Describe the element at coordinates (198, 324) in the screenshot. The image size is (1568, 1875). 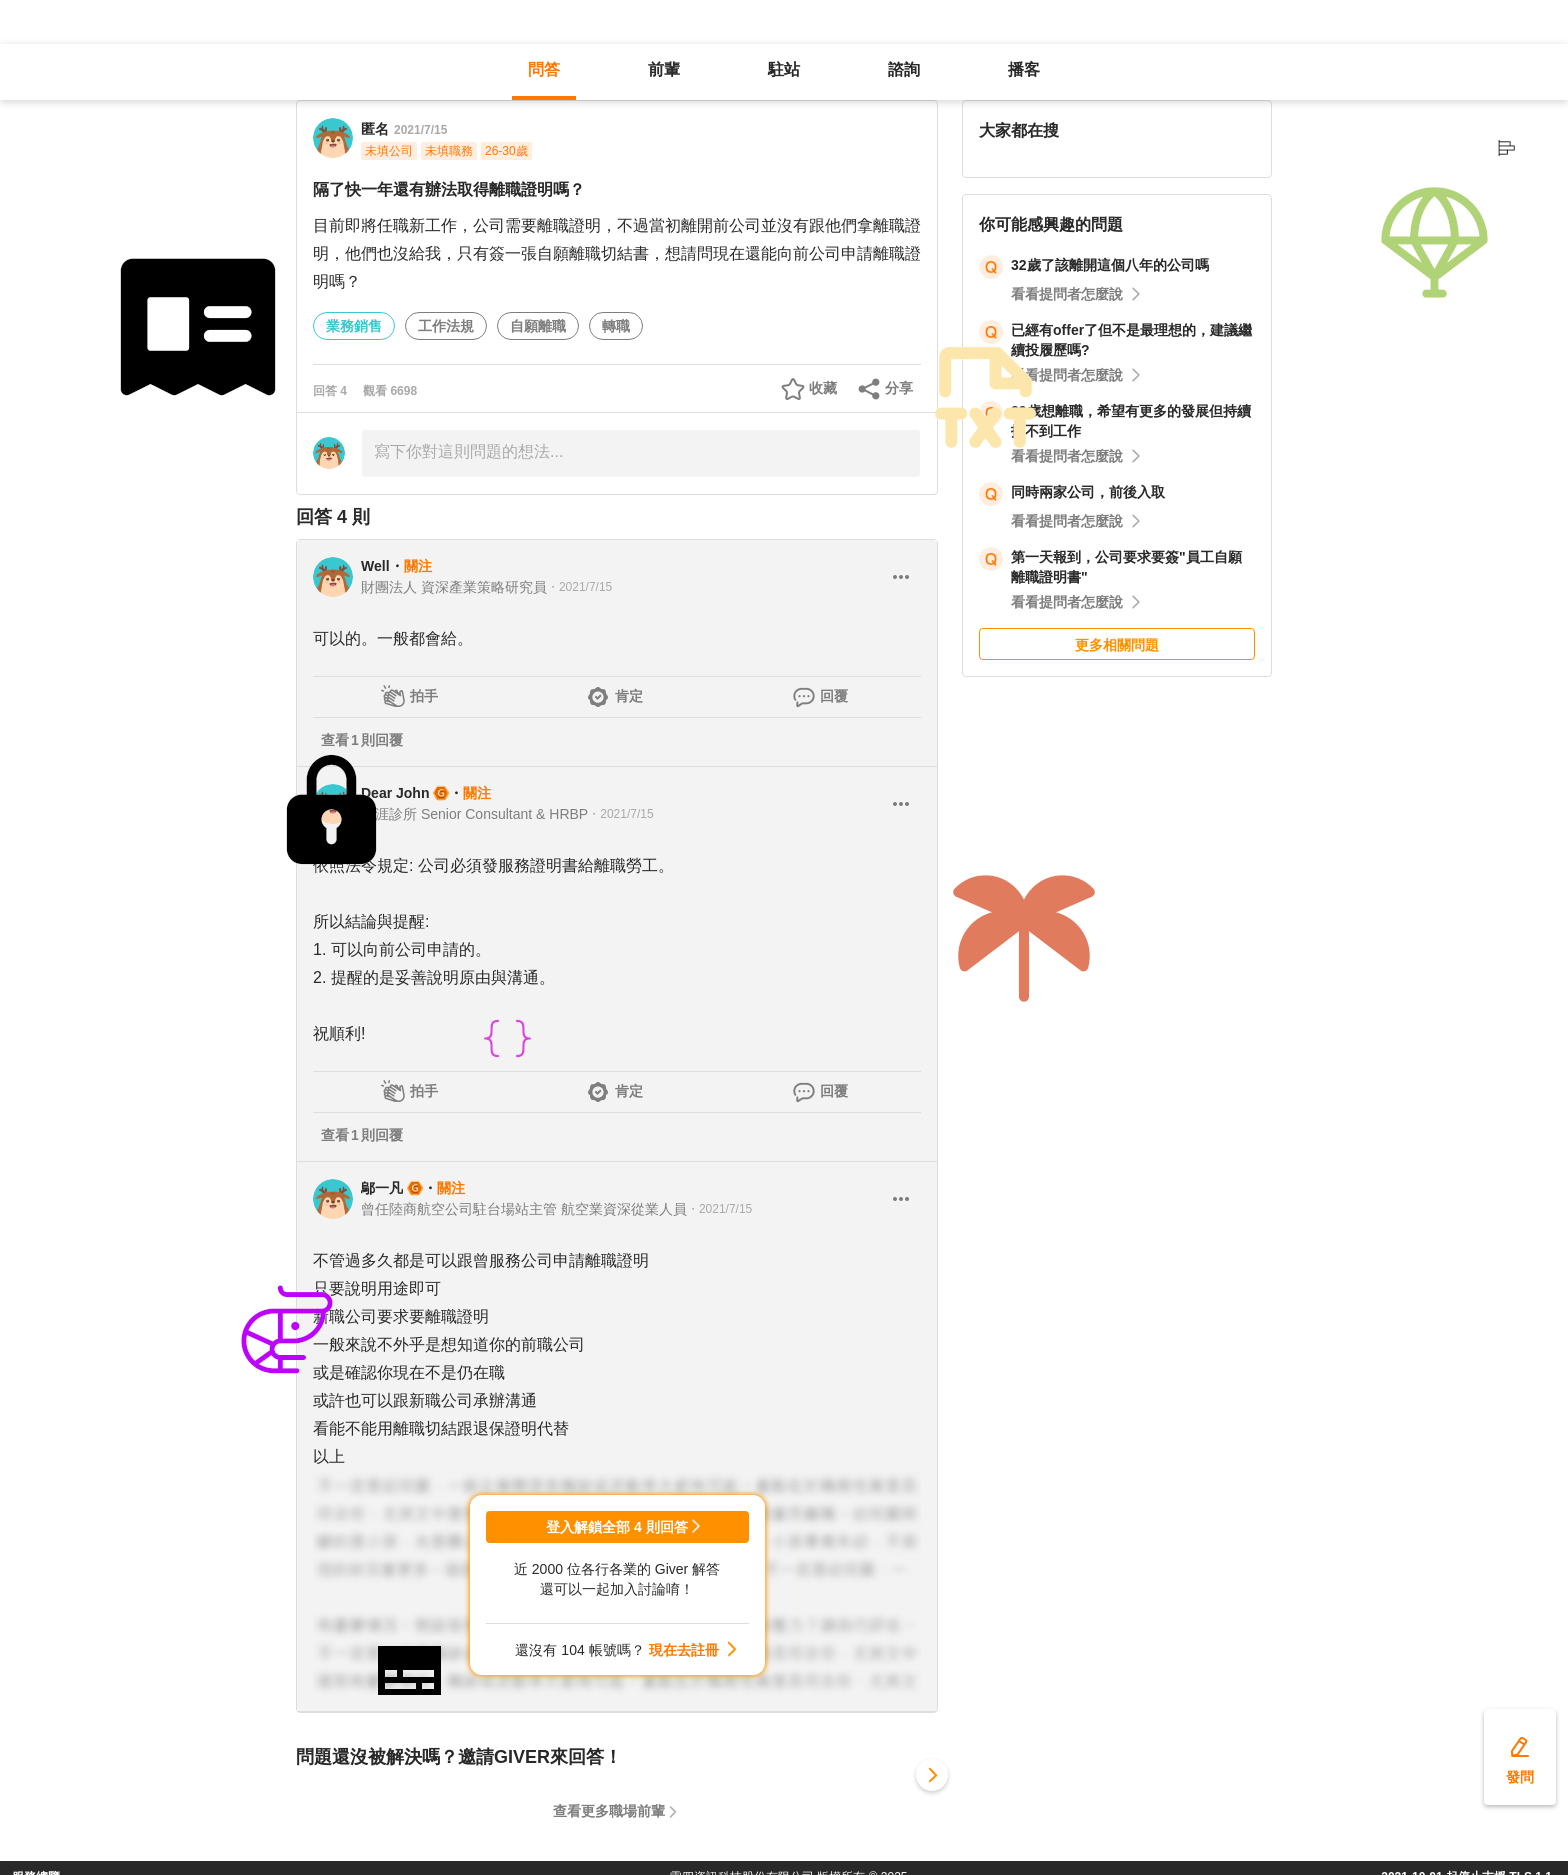
I see `view news articles or press clippings` at that location.